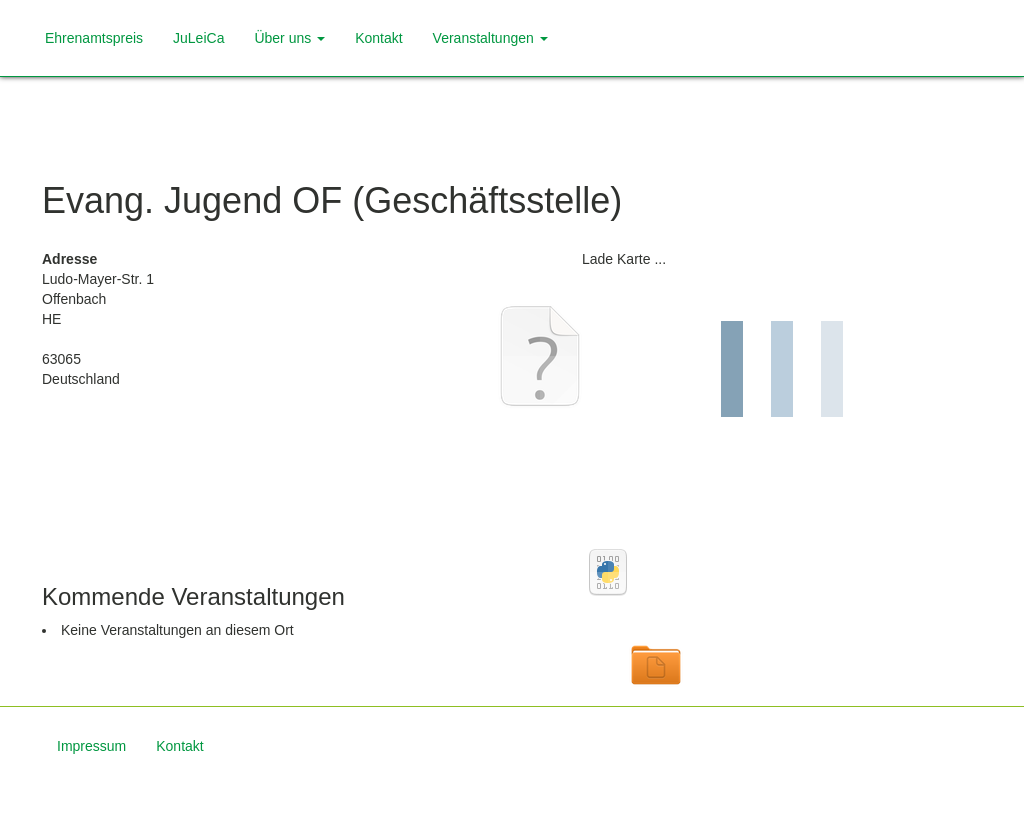  Describe the element at coordinates (540, 356) in the screenshot. I see `unknown or unrecognized file type` at that location.